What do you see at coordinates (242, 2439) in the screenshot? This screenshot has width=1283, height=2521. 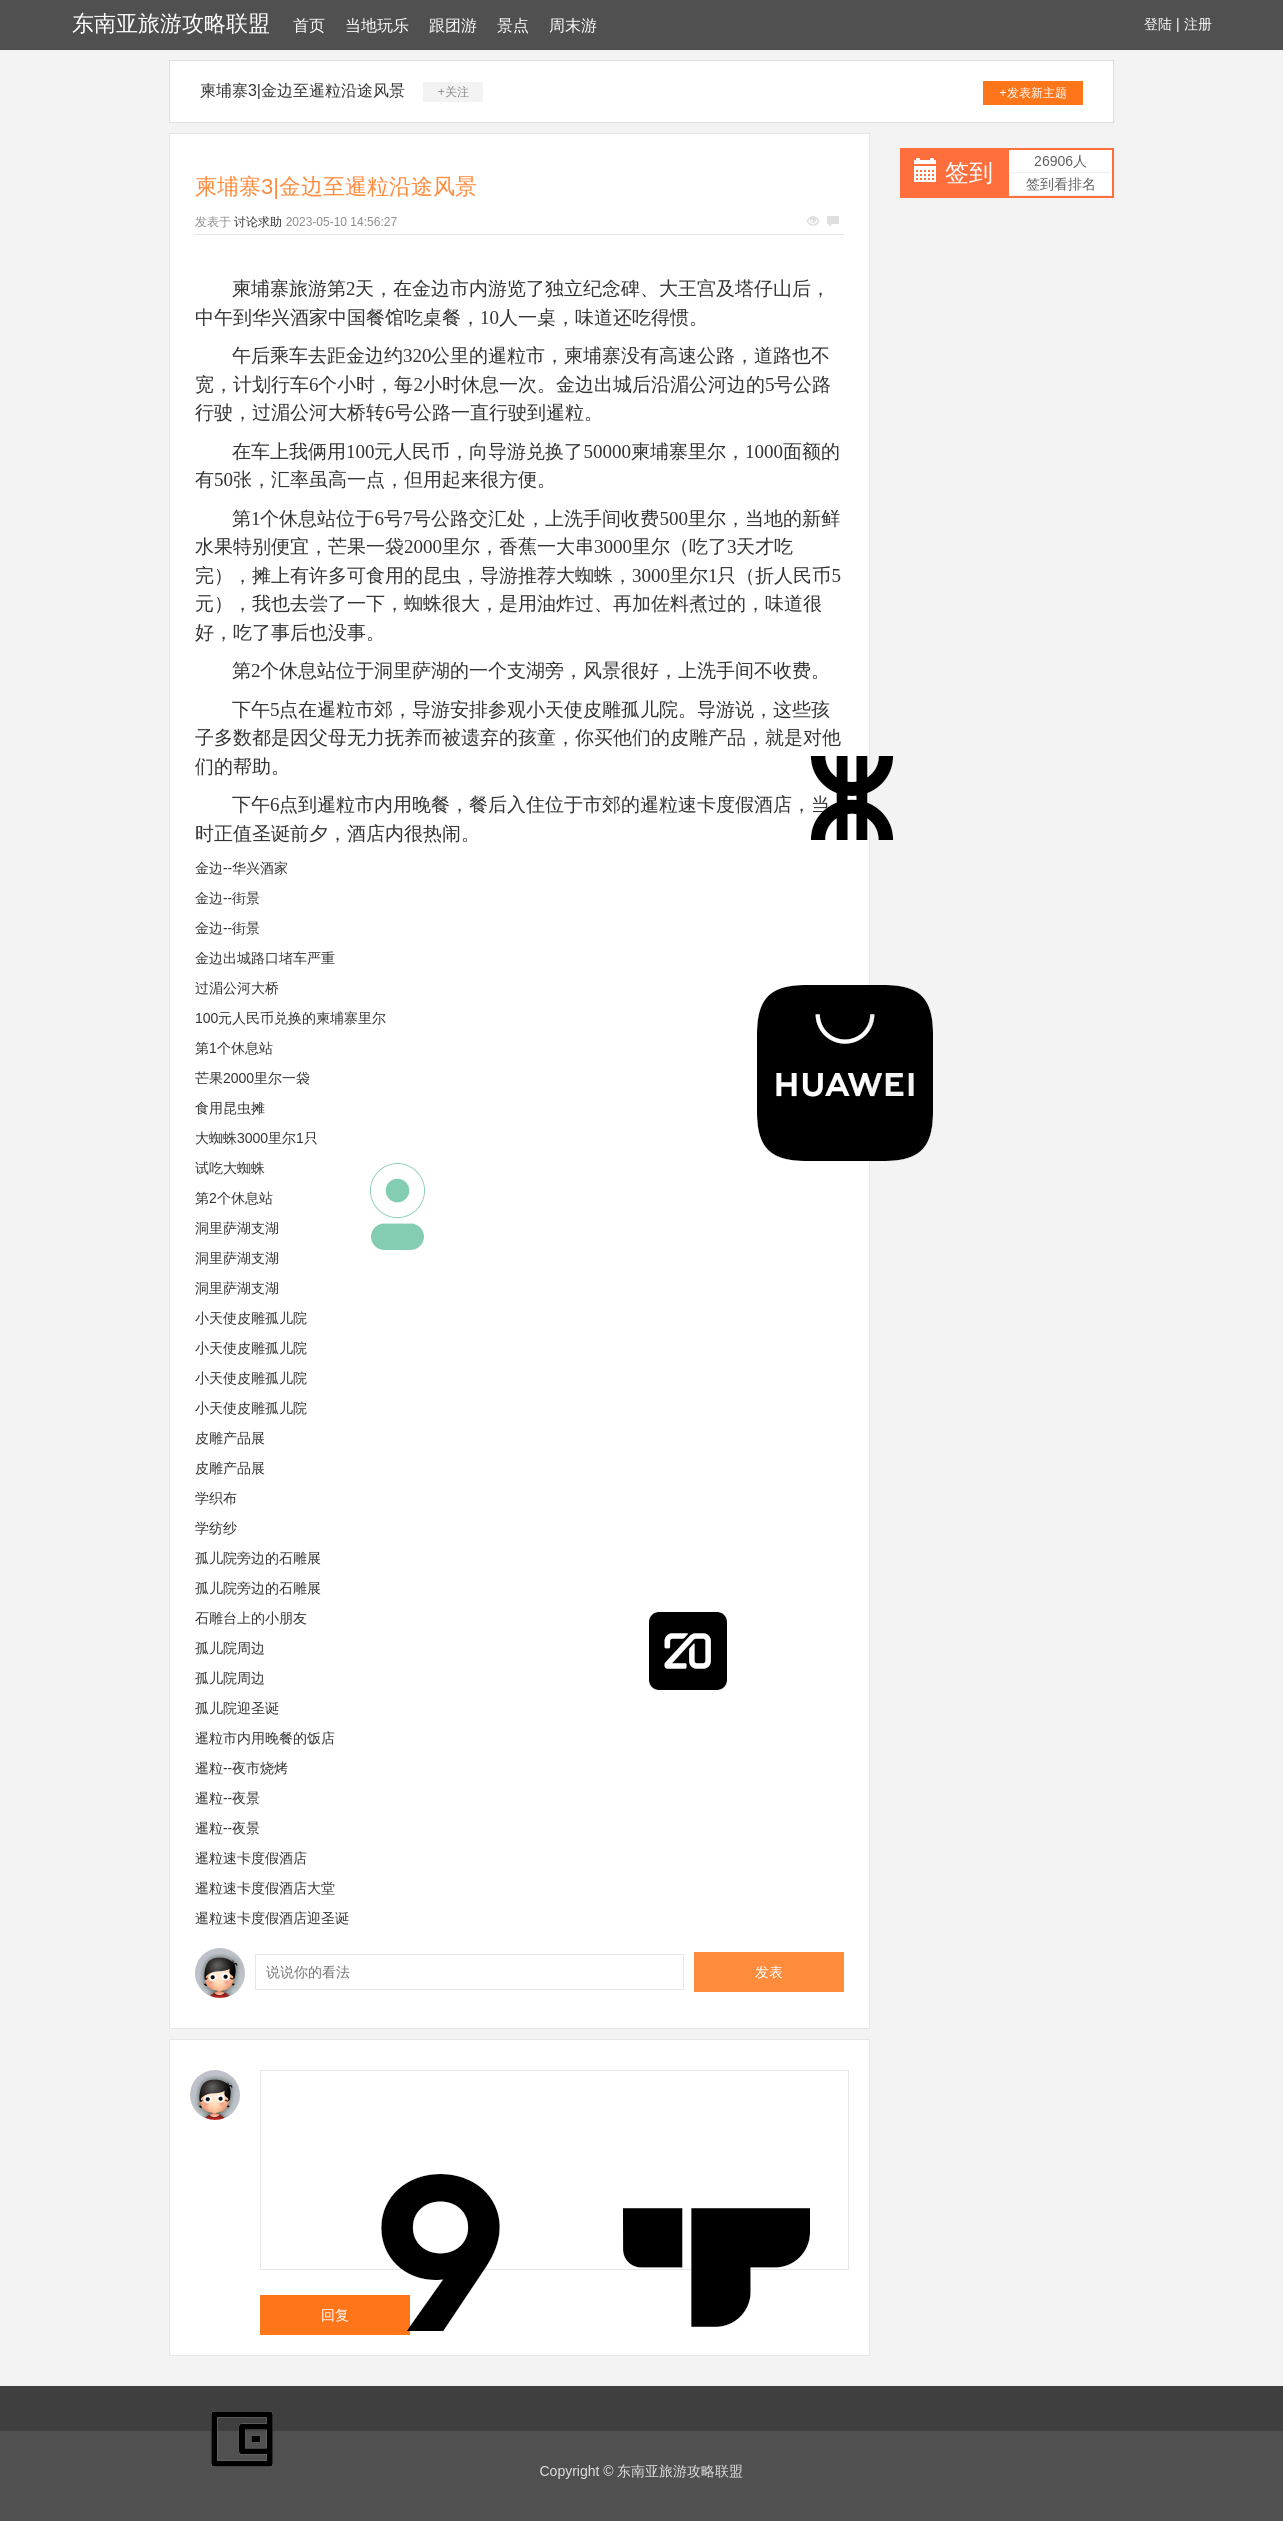 I see `access your wallet or payment methods` at bounding box center [242, 2439].